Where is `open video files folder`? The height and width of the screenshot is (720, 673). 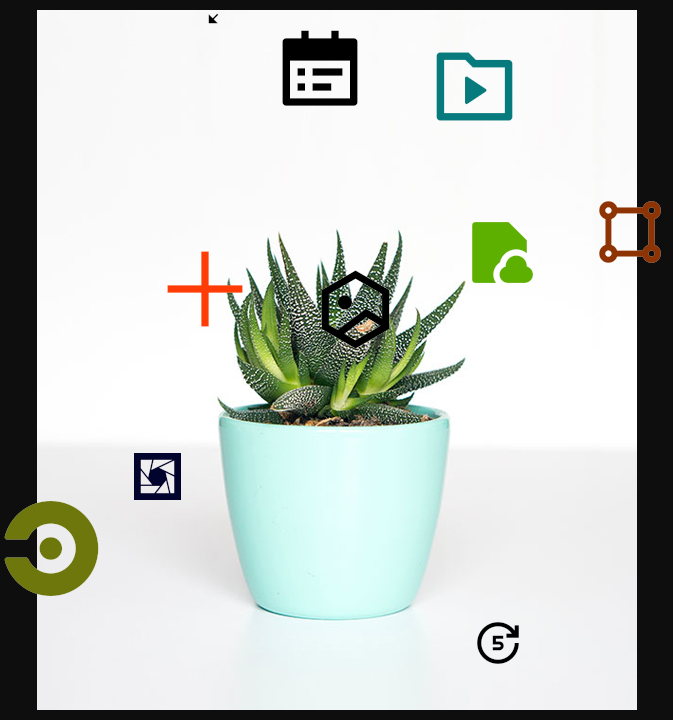
open video files folder is located at coordinates (474, 86).